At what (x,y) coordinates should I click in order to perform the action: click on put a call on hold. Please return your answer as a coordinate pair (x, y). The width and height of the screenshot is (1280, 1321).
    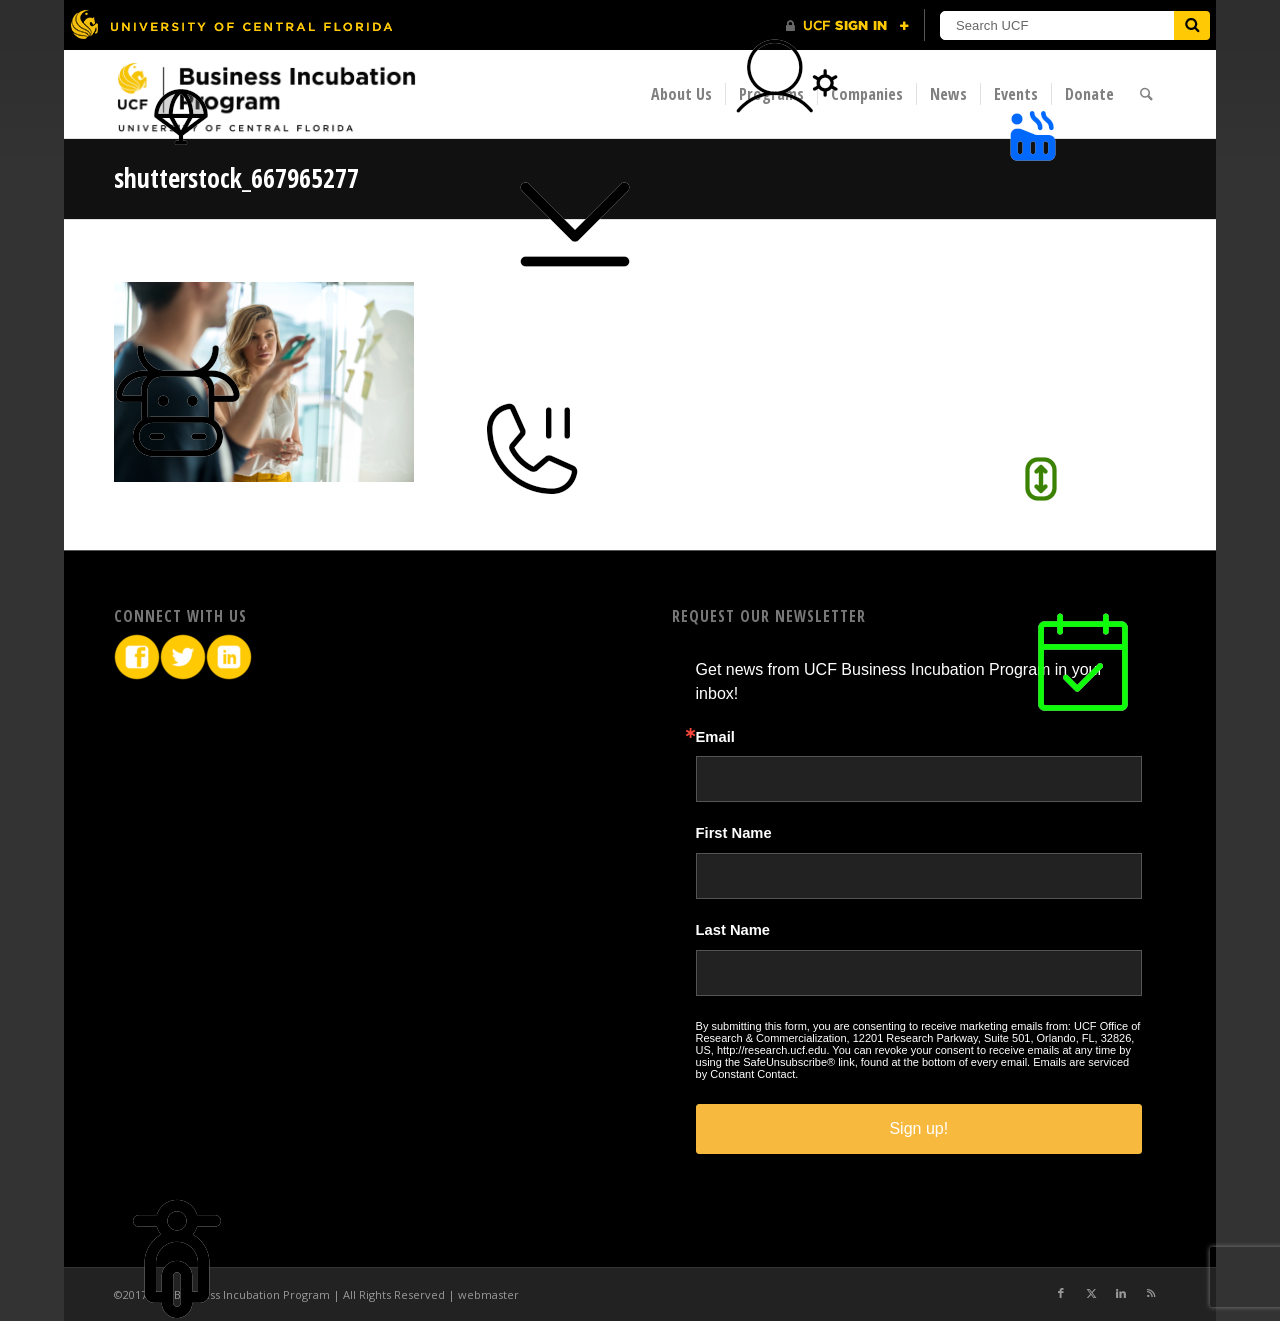
    Looking at the image, I should click on (534, 447).